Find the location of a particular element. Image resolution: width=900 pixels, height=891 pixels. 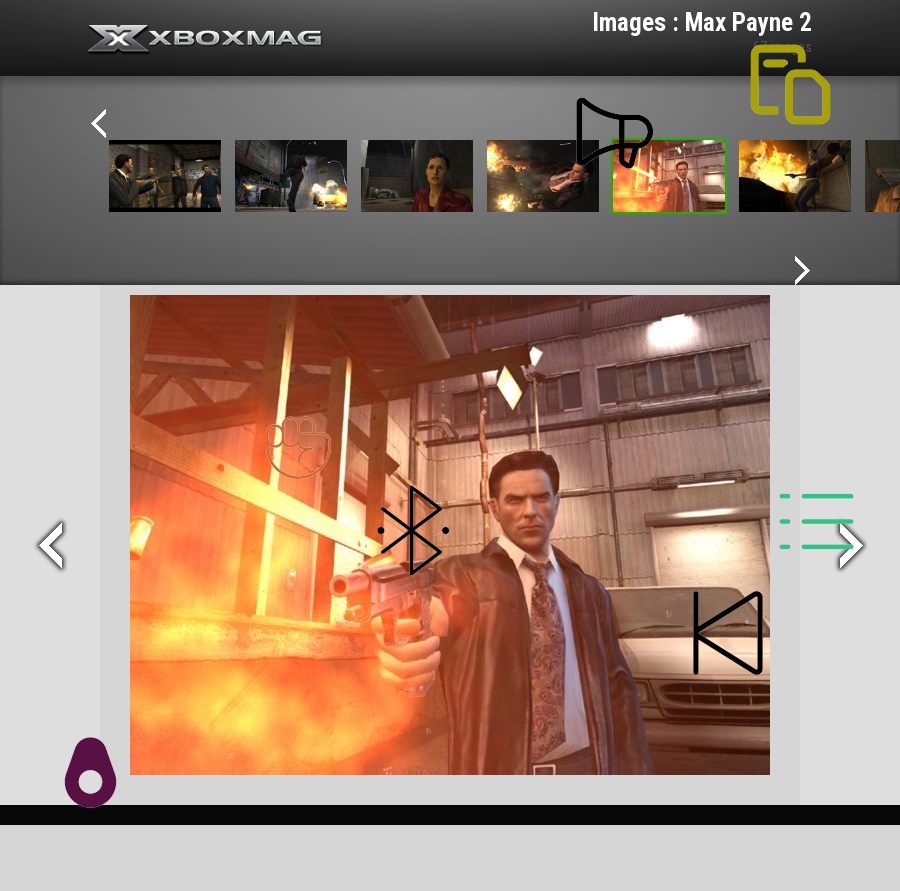

indicates solidarity or support action is located at coordinates (298, 446).